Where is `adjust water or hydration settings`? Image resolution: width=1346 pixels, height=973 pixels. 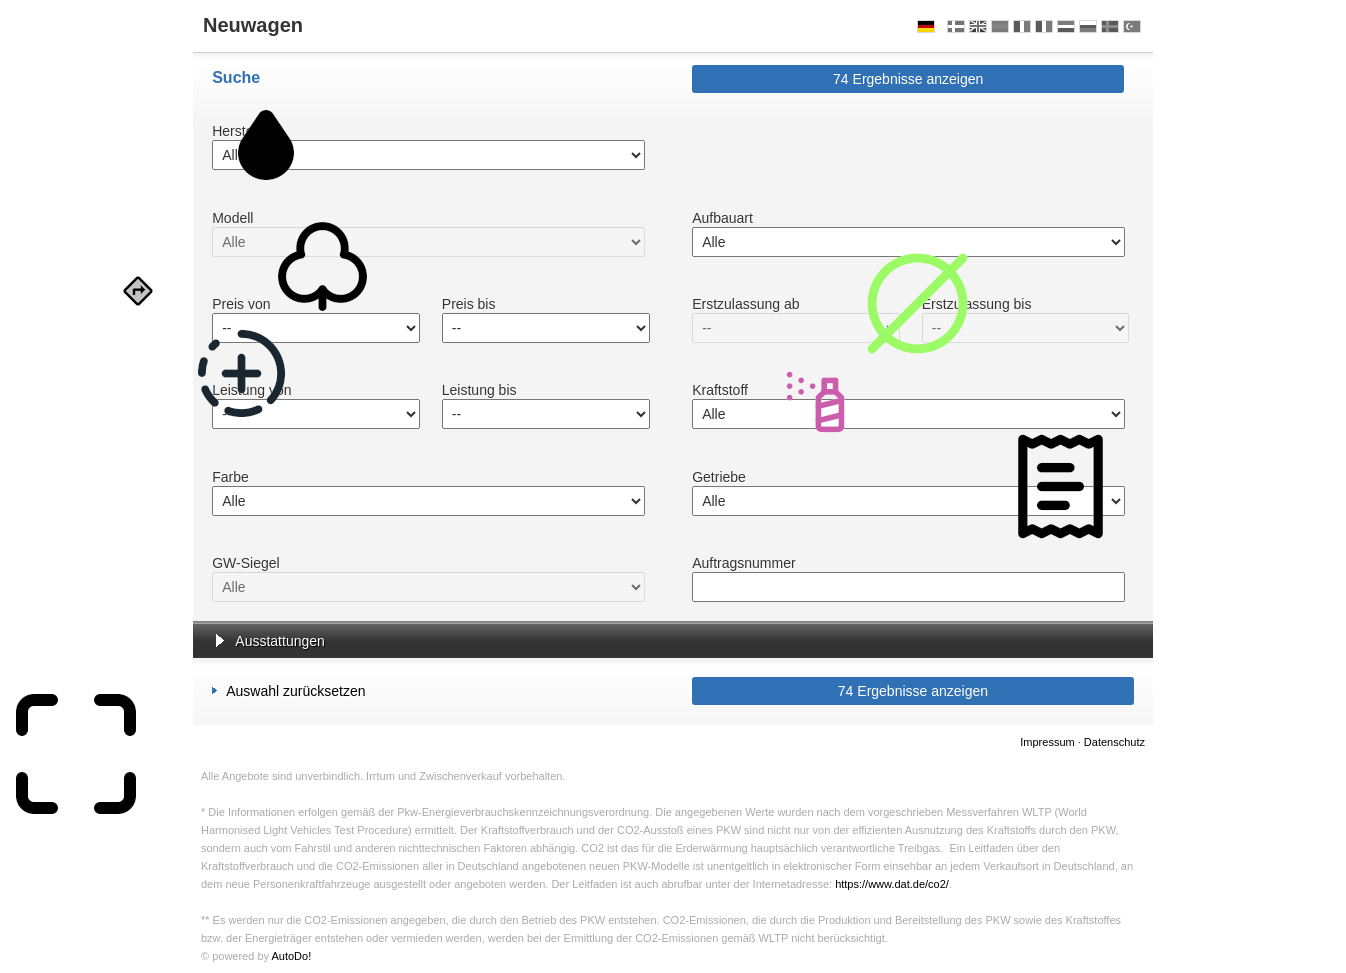
adjust water or hydration settings is located at coordinates (266, 145).